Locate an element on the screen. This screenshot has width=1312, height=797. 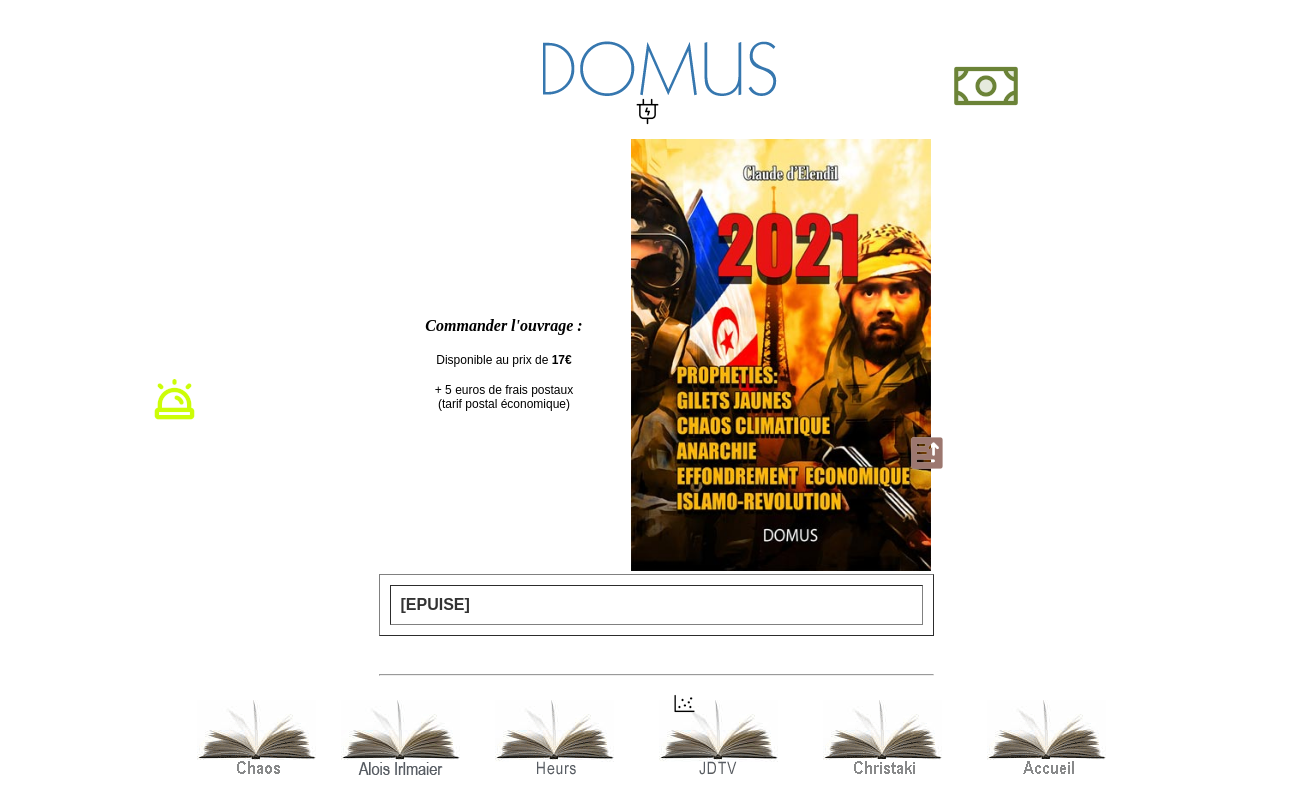
indicates device is currently charging is located at coordinates (647, 111).